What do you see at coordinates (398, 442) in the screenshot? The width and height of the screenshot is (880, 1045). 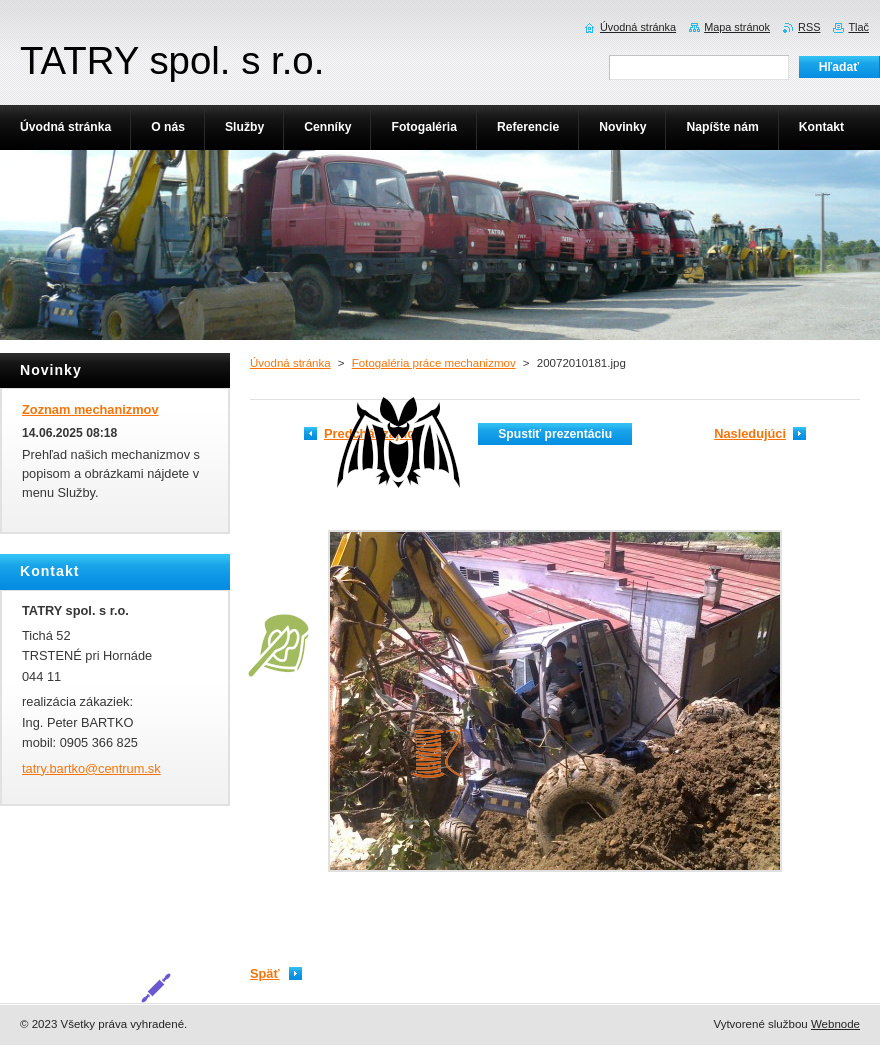 I see `bat creature icon for halloween or horror-themed game` at bounding box center [398, 442].